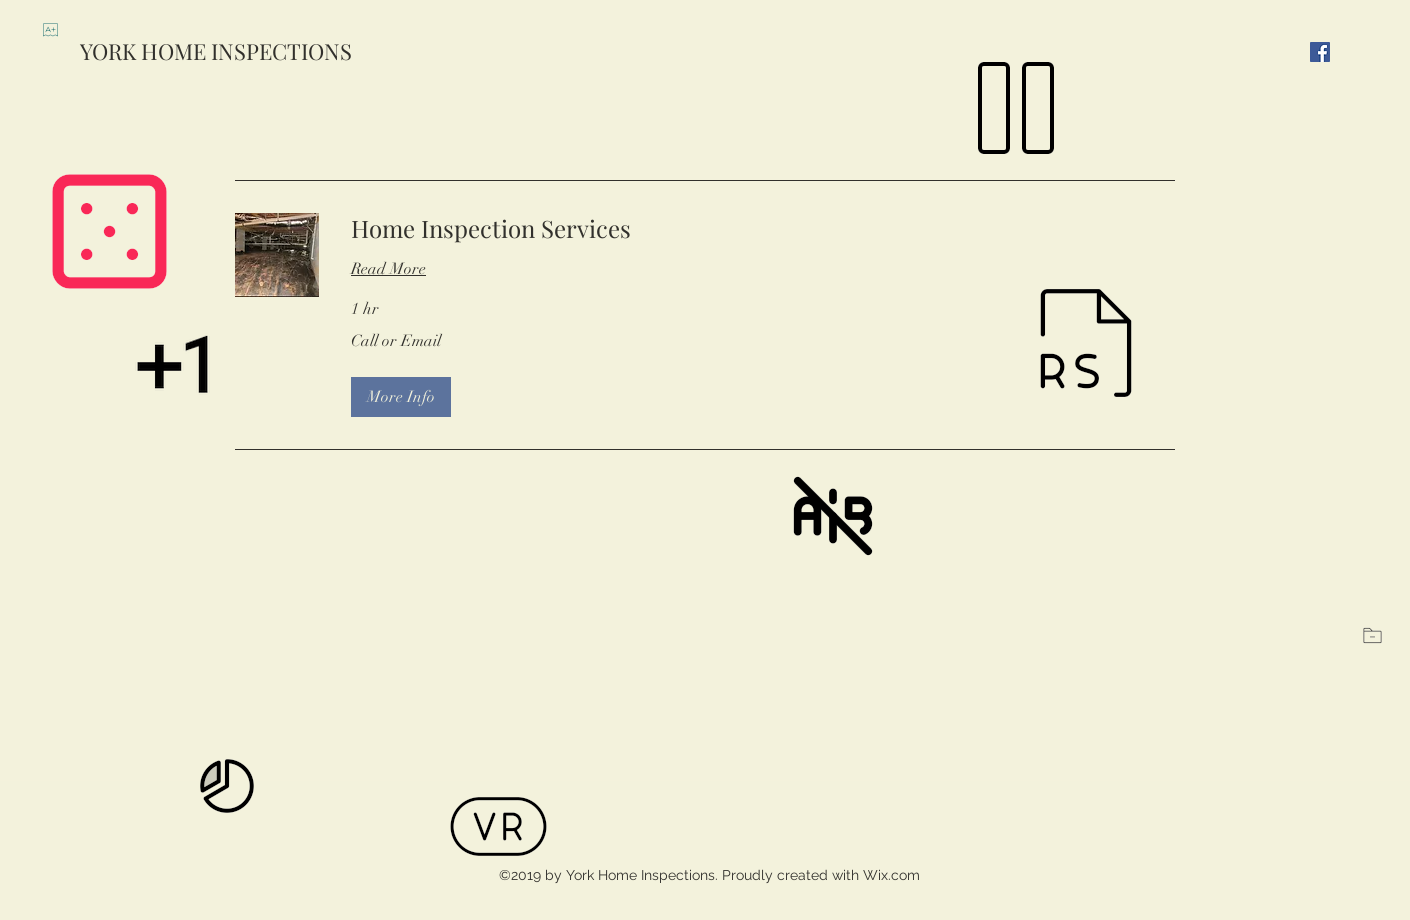 The height and width of the screenshot is (920, 1410). I want to click on a Rust source code file, so click(1086, 343).